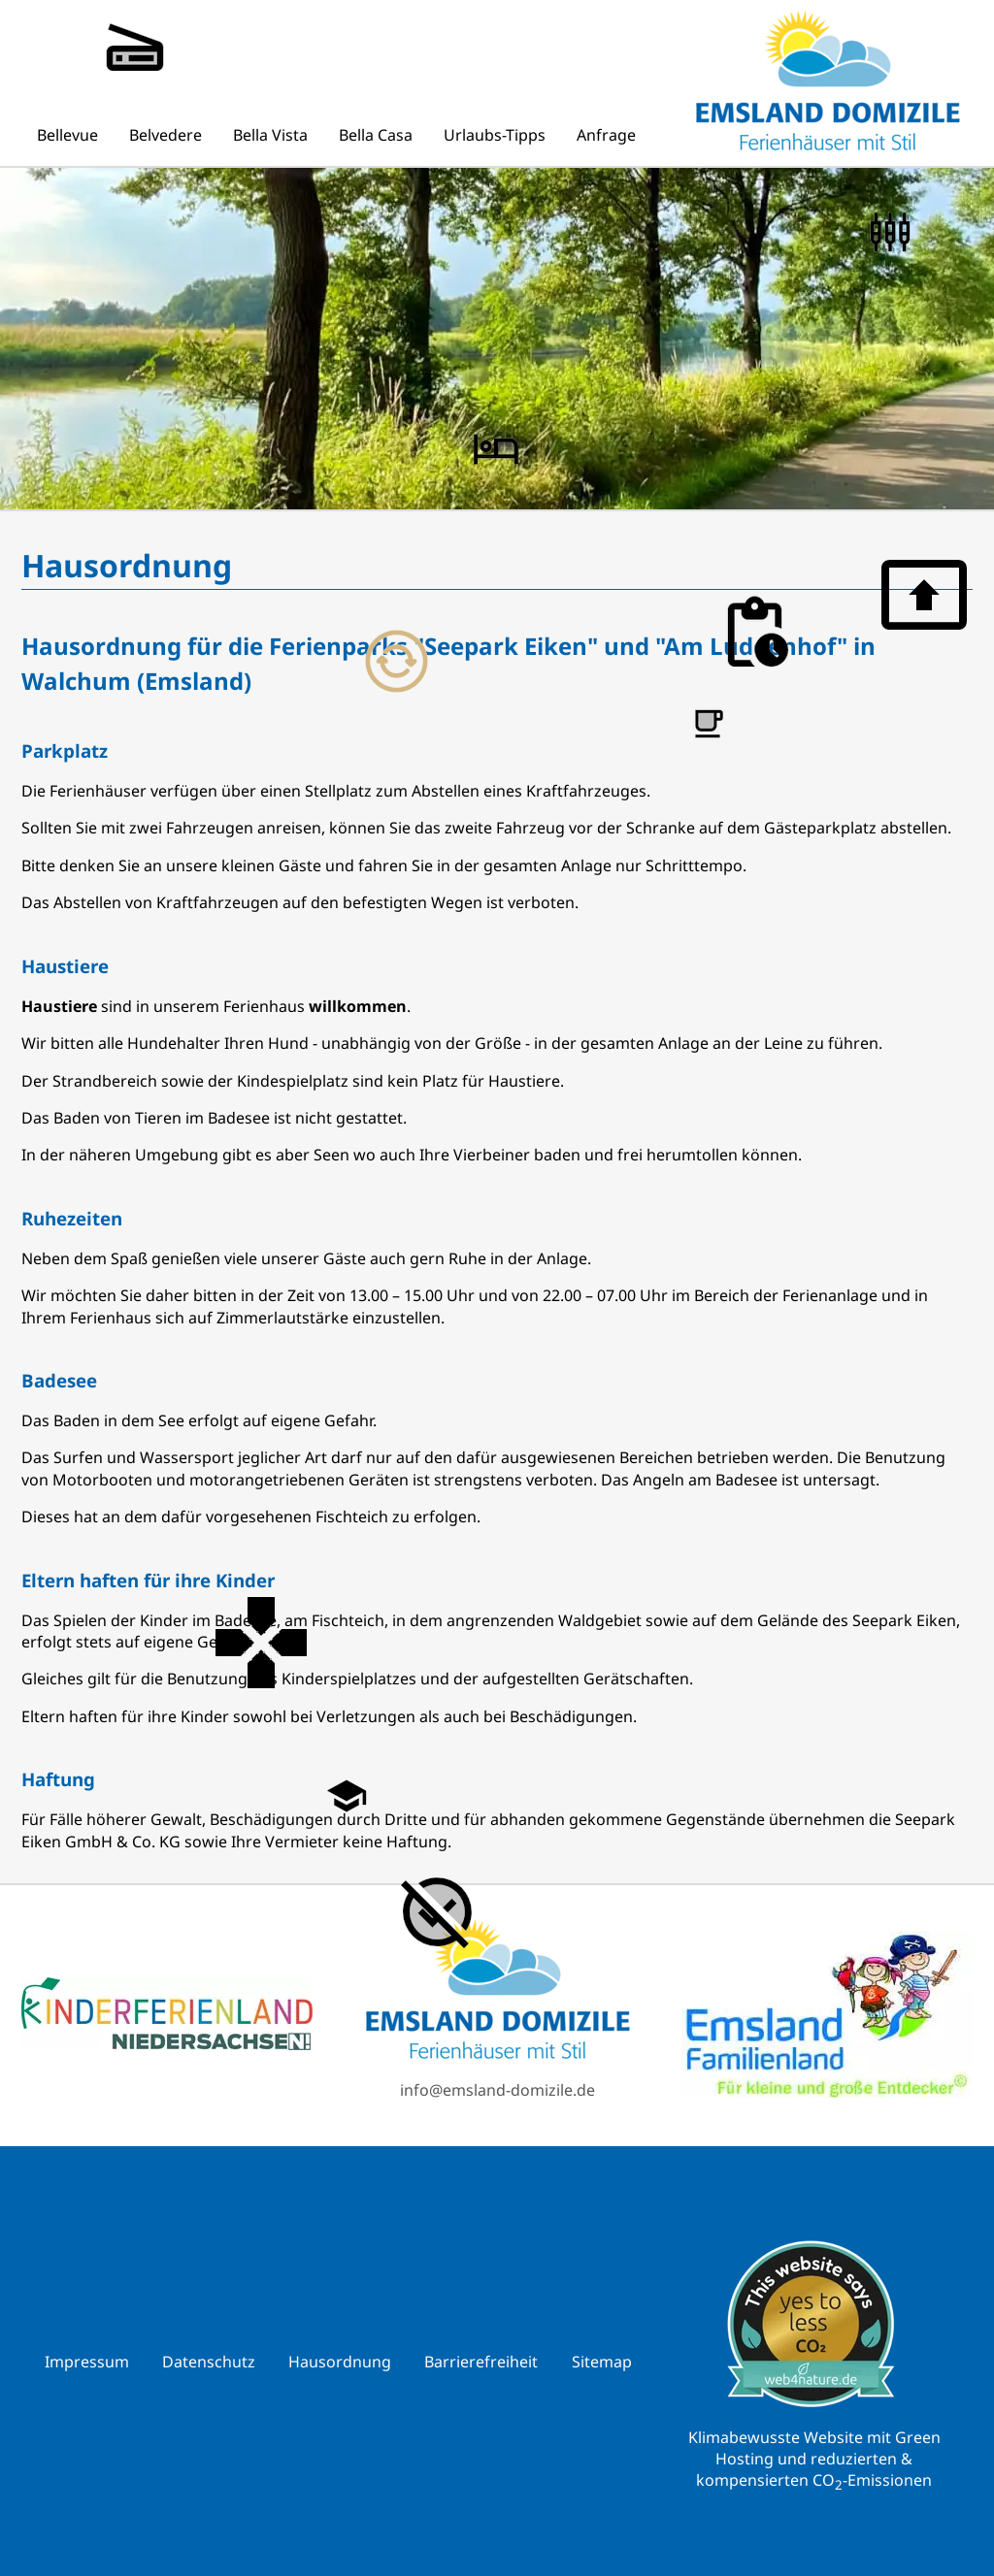  What do you see at coordinates (347, 1796) in the screenshot?
I see `access education or school-related content` at bounding box center [347, 1796].